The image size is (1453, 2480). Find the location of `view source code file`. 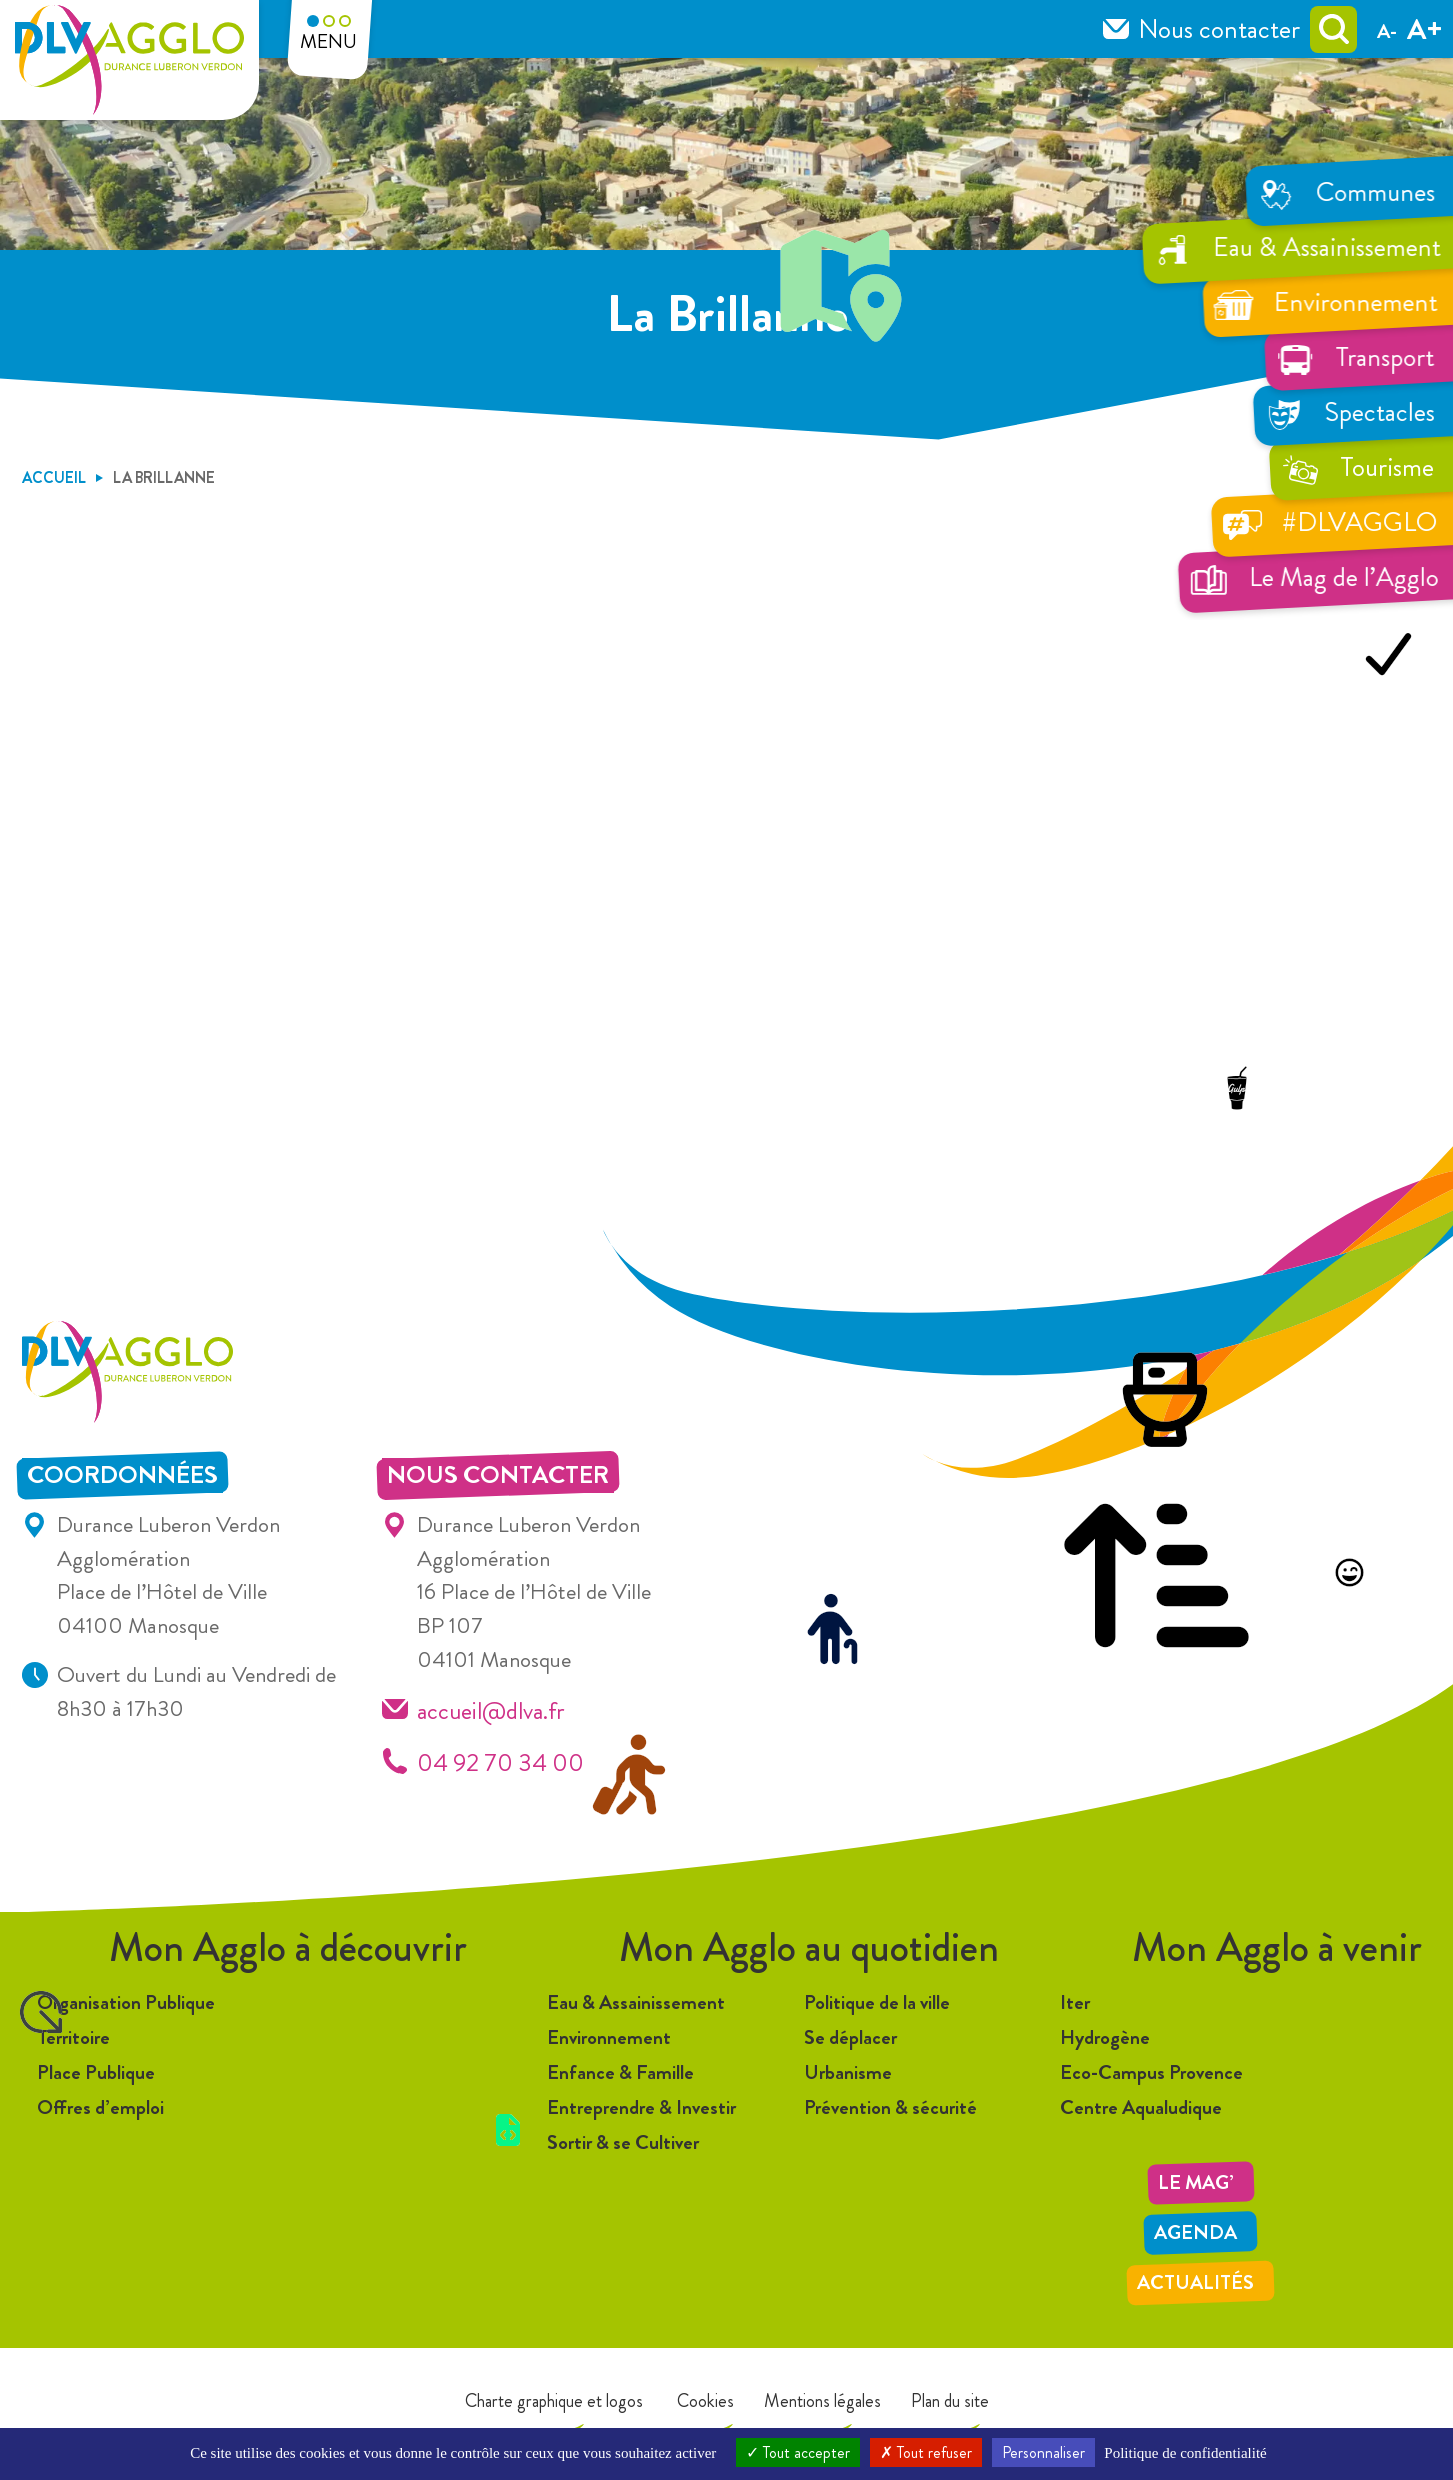

view source code file is located at coordinates (508, 2130).